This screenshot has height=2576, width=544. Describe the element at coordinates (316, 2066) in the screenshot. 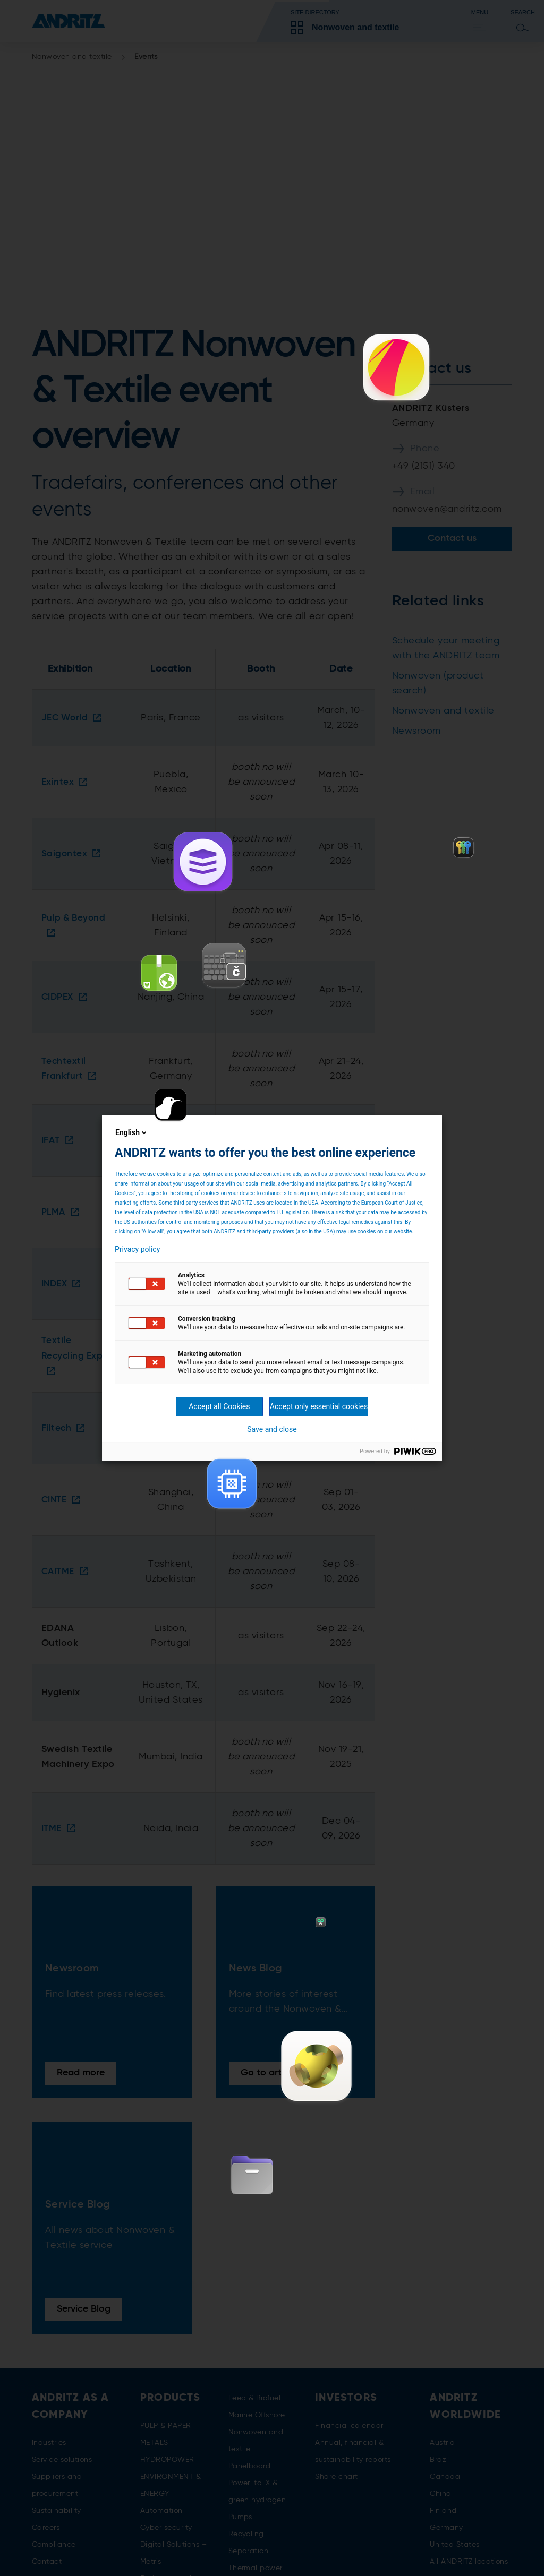

I see `open openscad 3d modeling application` at that location.